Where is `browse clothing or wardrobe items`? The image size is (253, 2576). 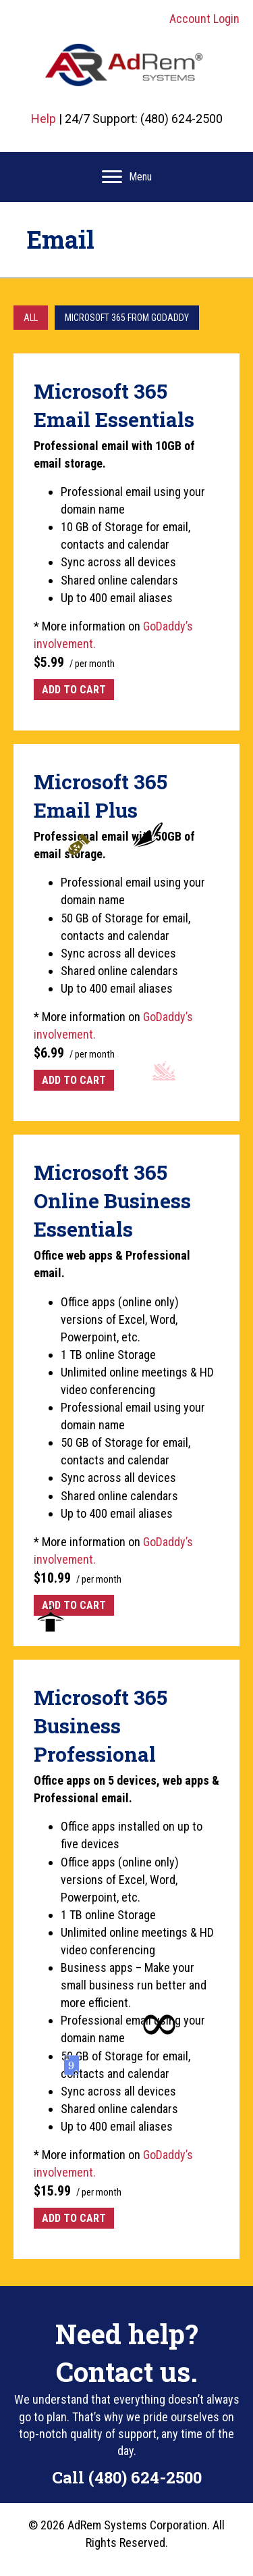 browse clothing or wardrobe items is located at coordinates (51, 1618).